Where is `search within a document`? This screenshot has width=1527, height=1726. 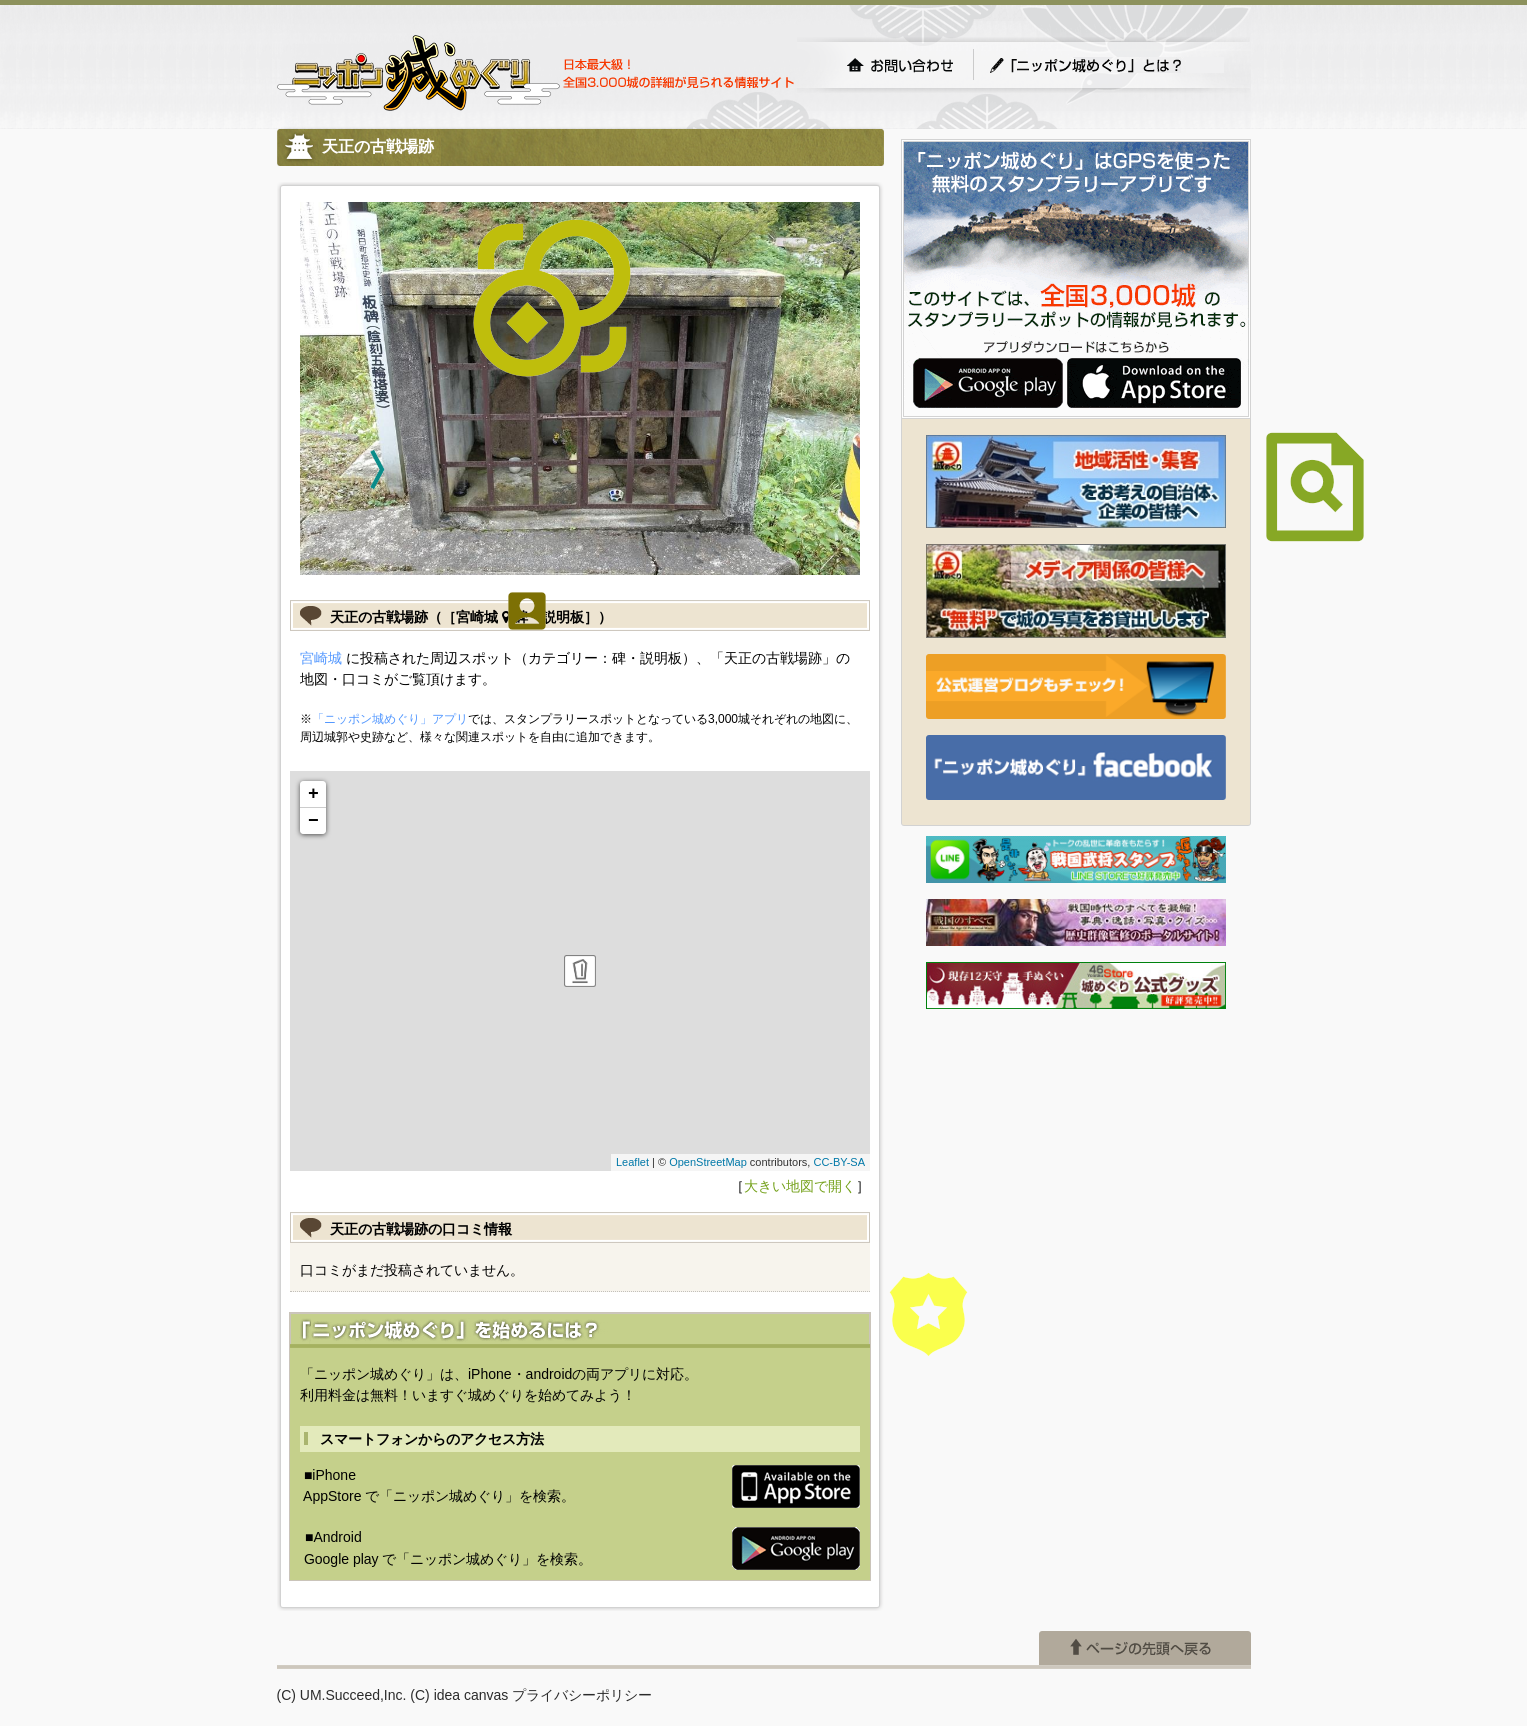
search within a document is located at coordinates (1315, 487).